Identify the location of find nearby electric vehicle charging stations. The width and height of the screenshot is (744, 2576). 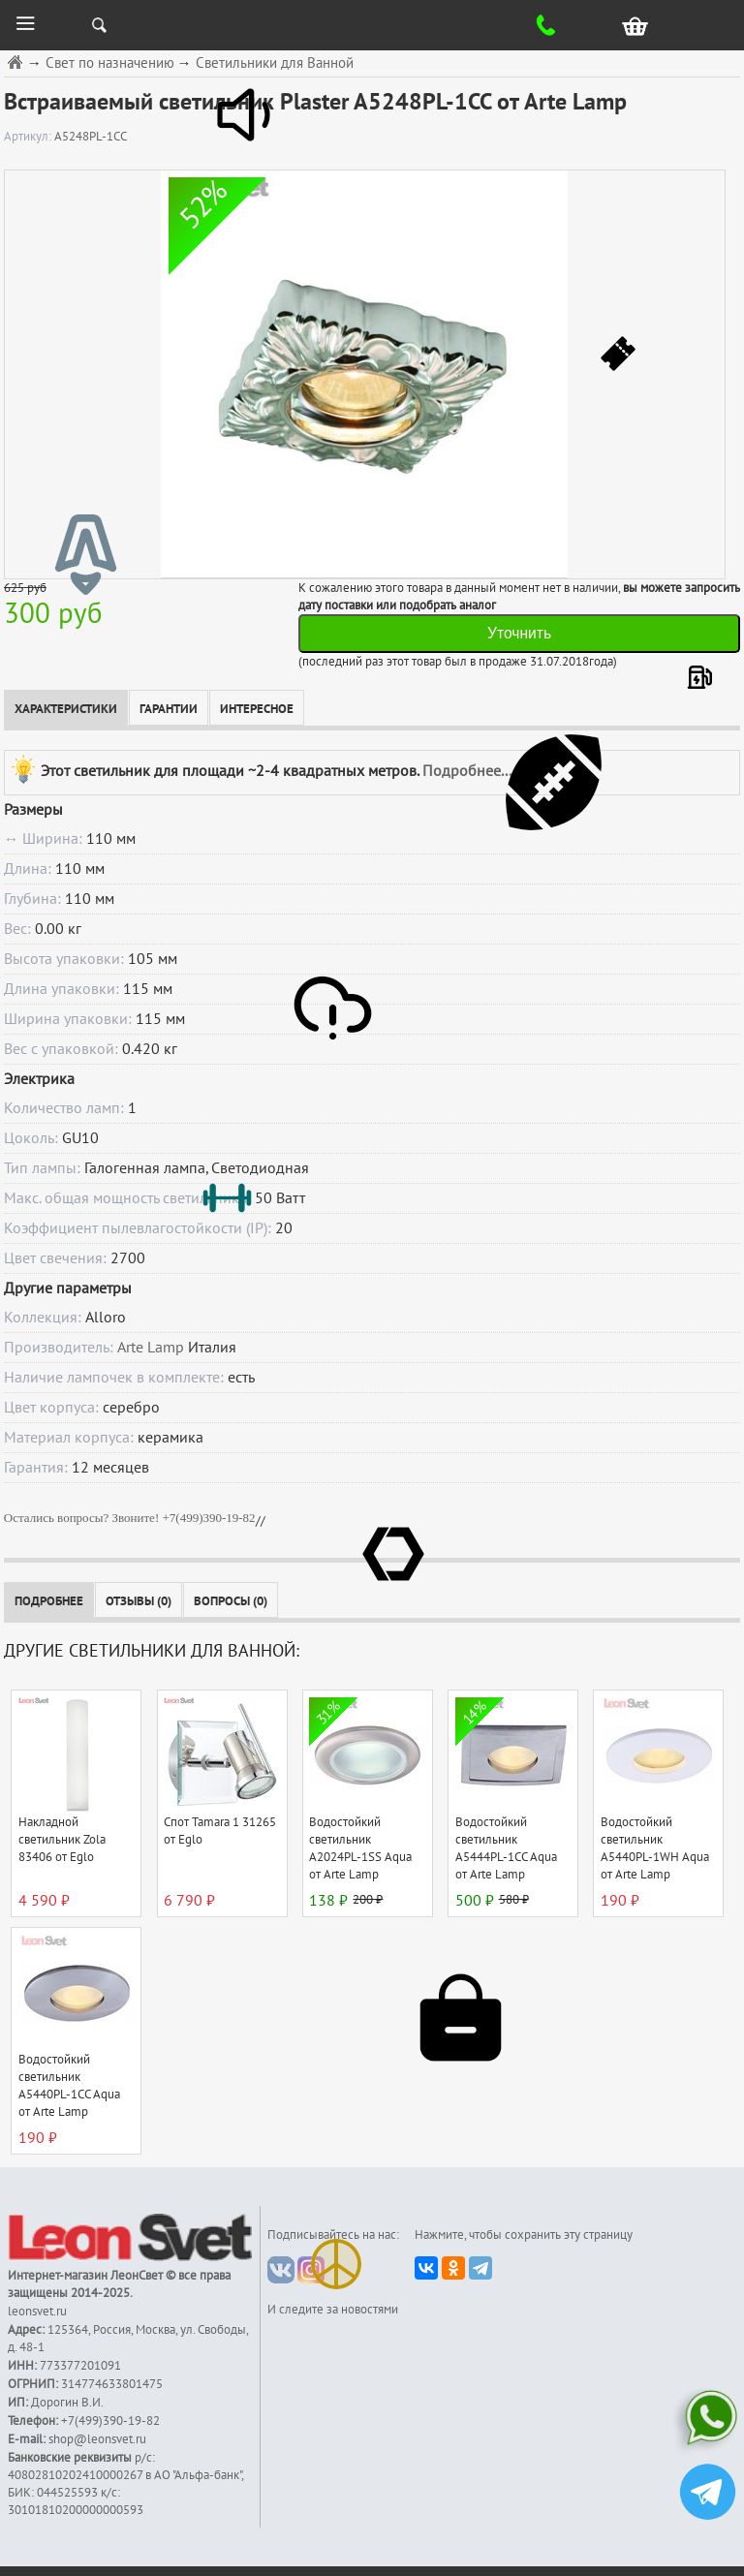
(700, 677).